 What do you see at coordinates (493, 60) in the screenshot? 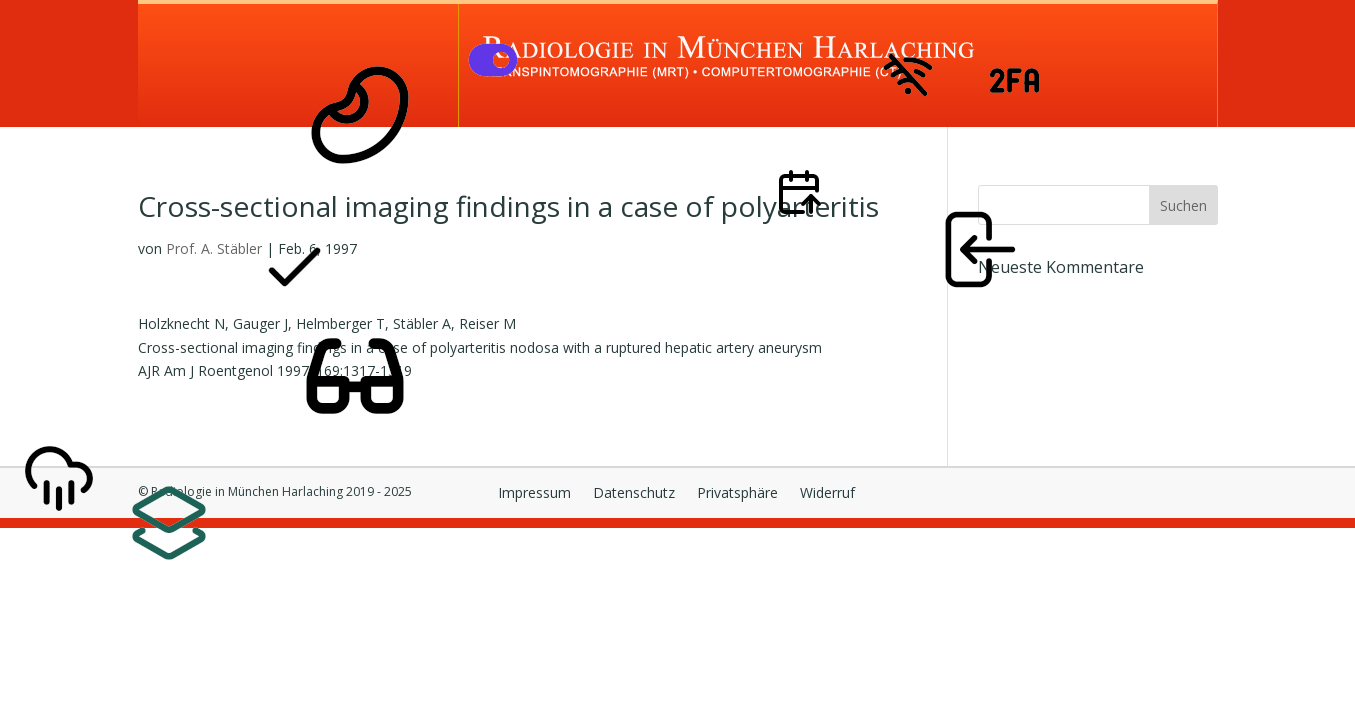
I see `toggle switch in the on/enabled position` at bounding box center [493, 60].